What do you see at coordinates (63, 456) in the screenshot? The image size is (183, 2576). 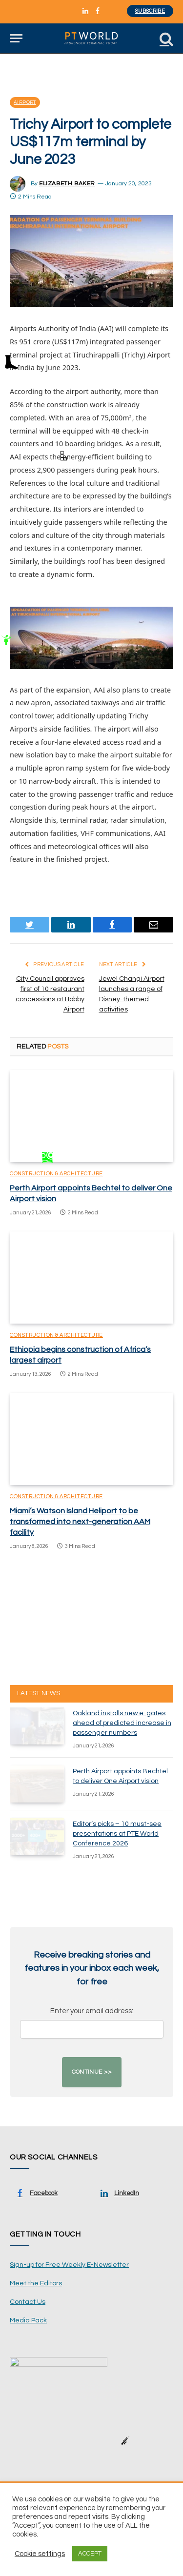 I see `indicates an L-shaped tetromino piece in a puzzle game` at bounding box center [63, 456].